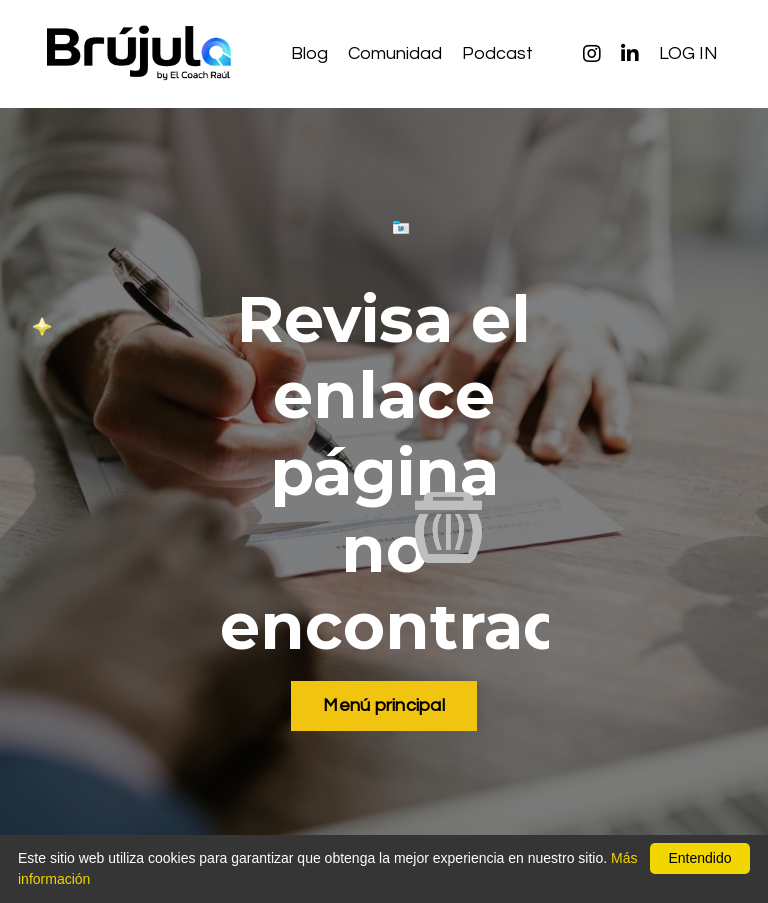  Describe the element at coordinates (42, 327) in the screenshot. I see `view information about this application` at that location.